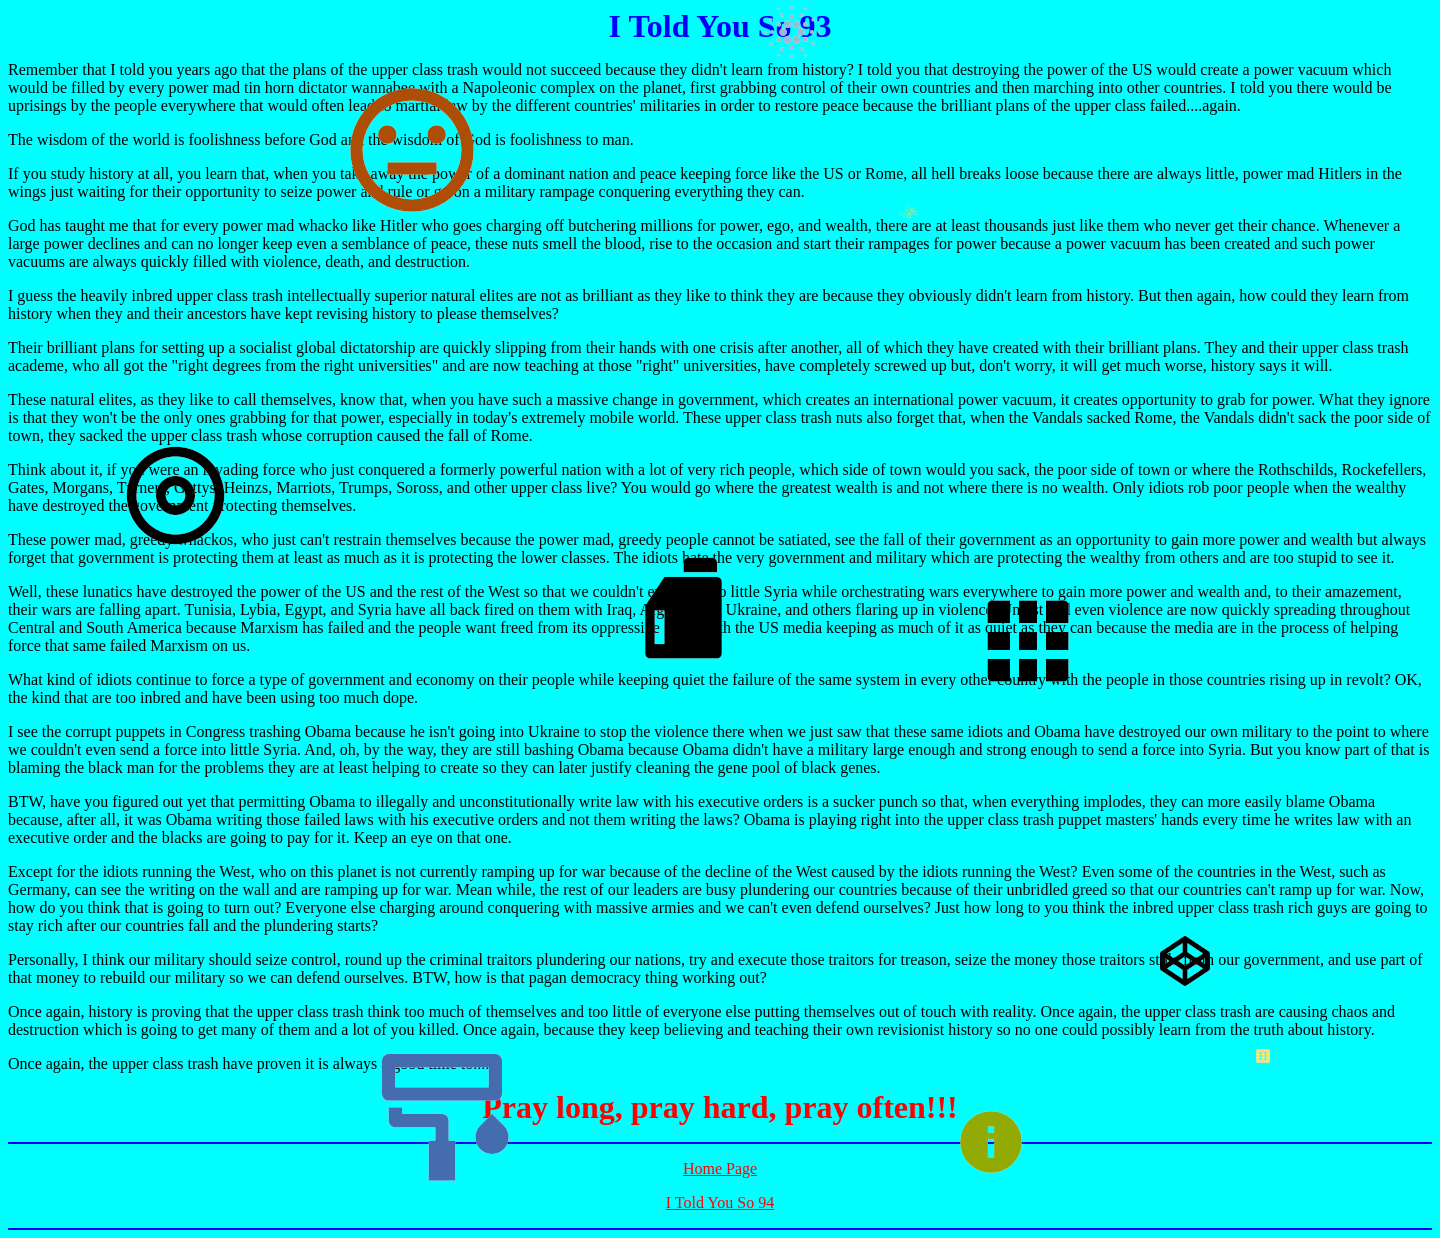 The height and width of the screenshot is (1238, 1440). What do you see at coordinates (991, 1142) in the screenshot?
I see `view more information or details` at bounding box center [991, 1142].